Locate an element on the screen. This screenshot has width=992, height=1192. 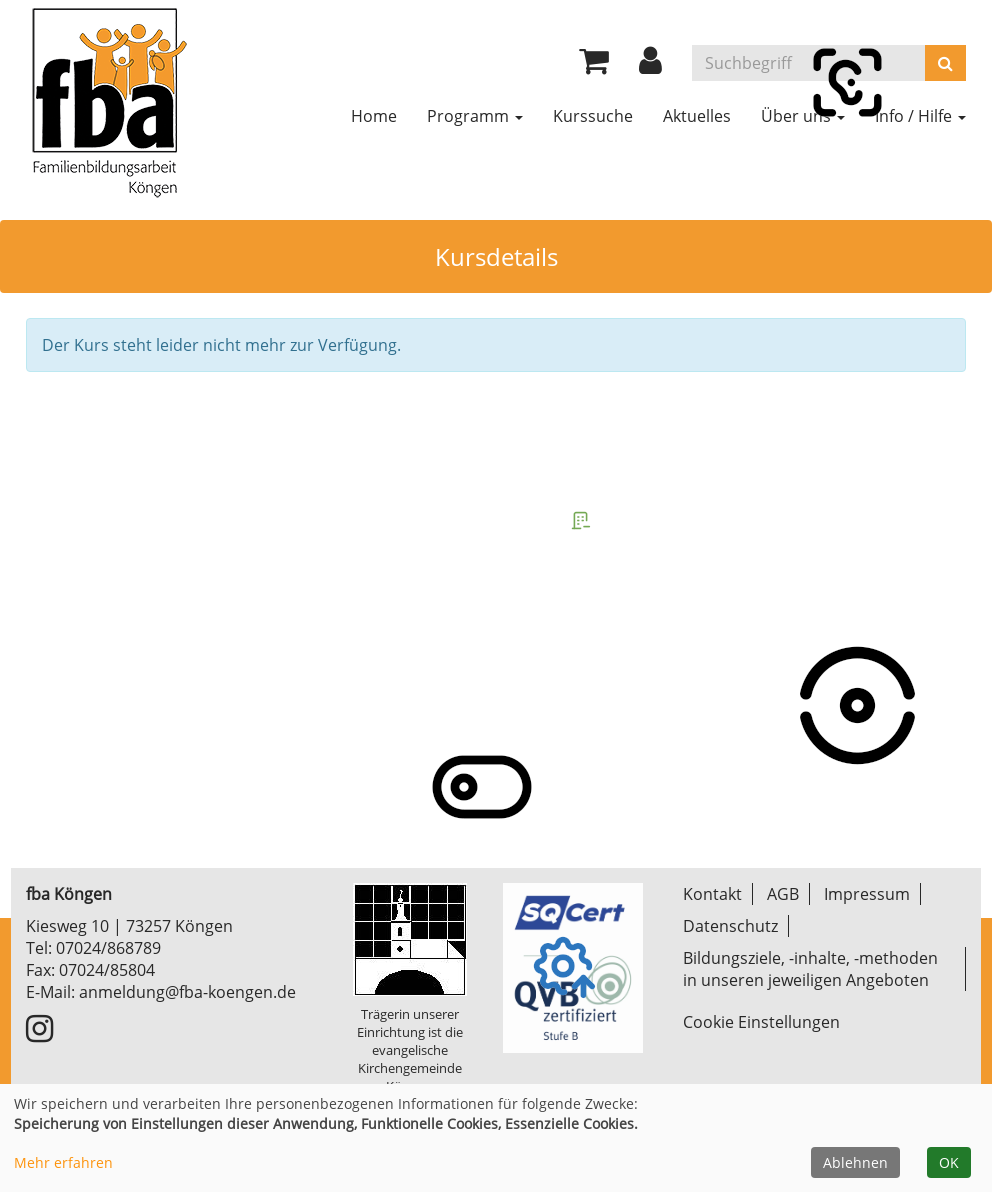
toggle switch in off position is located at coordinates (482, 787).